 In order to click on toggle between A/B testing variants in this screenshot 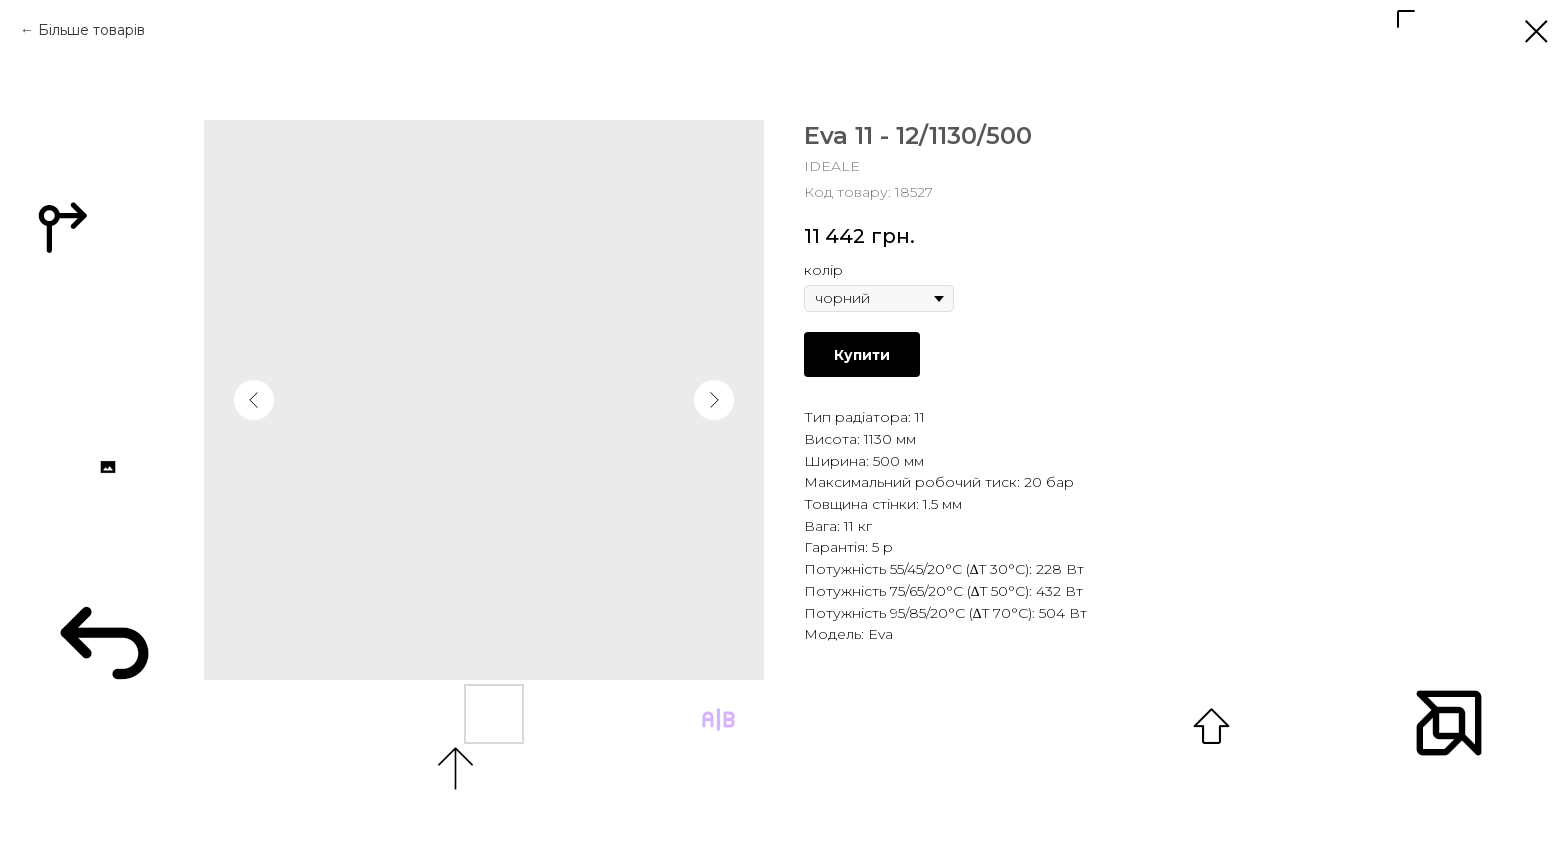, I will do `click(718, 719)`.